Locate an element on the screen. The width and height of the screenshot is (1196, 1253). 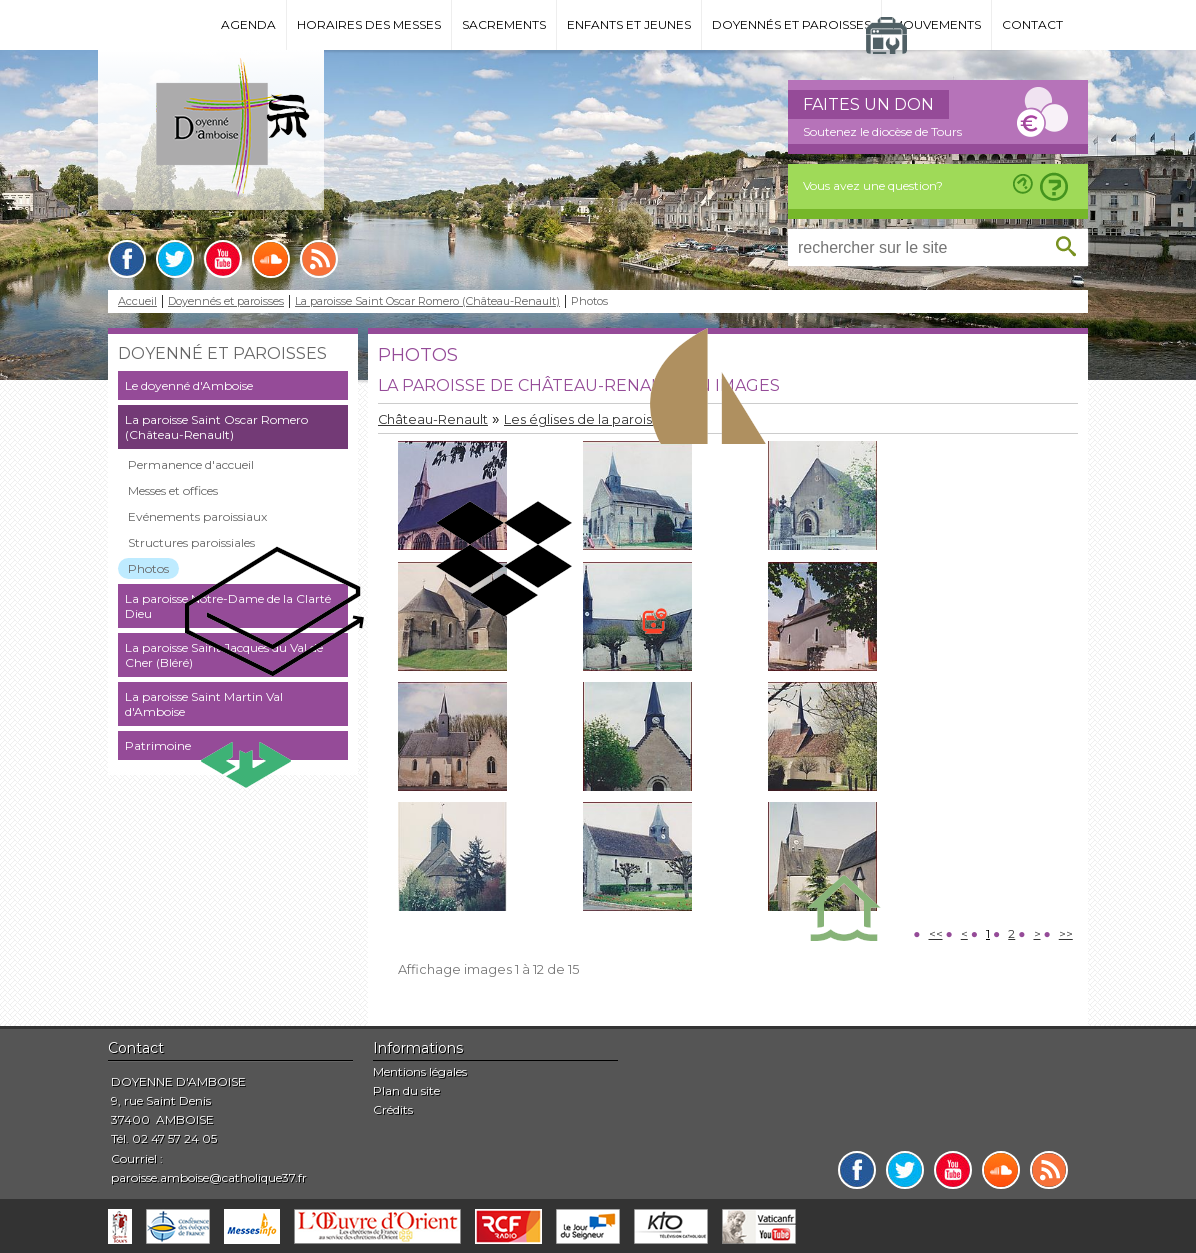
open Google Search Console is located at coordinates (886, 35).